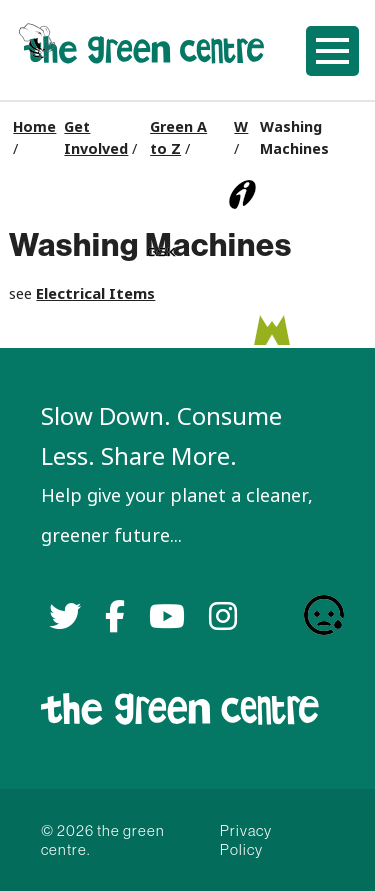 The height and width of the screenshot is (891, 375). What do you see at coordinates (272, 330) in the screenshot?
I see `wgpu graphics library logo` at bounding box center [272, 330].